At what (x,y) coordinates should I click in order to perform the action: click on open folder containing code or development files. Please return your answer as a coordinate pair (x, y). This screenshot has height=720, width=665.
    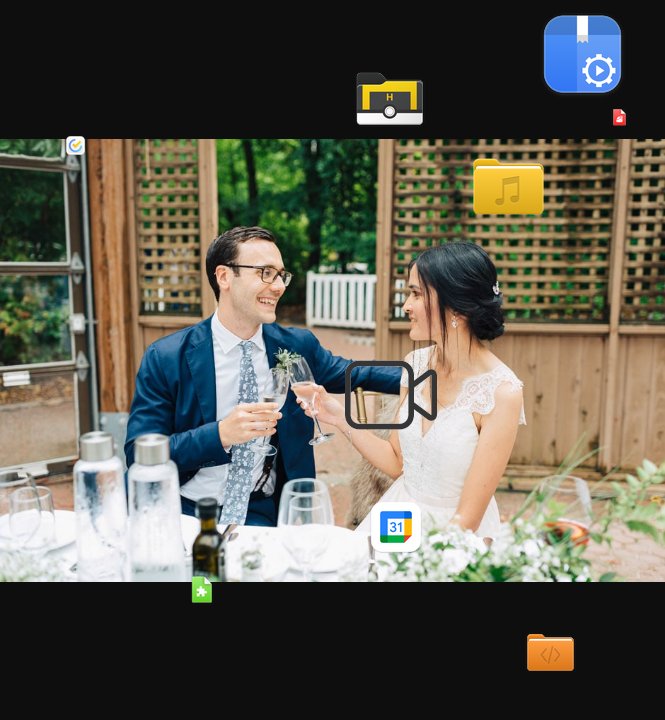
    Looking at the image, I should click on (550, 652).